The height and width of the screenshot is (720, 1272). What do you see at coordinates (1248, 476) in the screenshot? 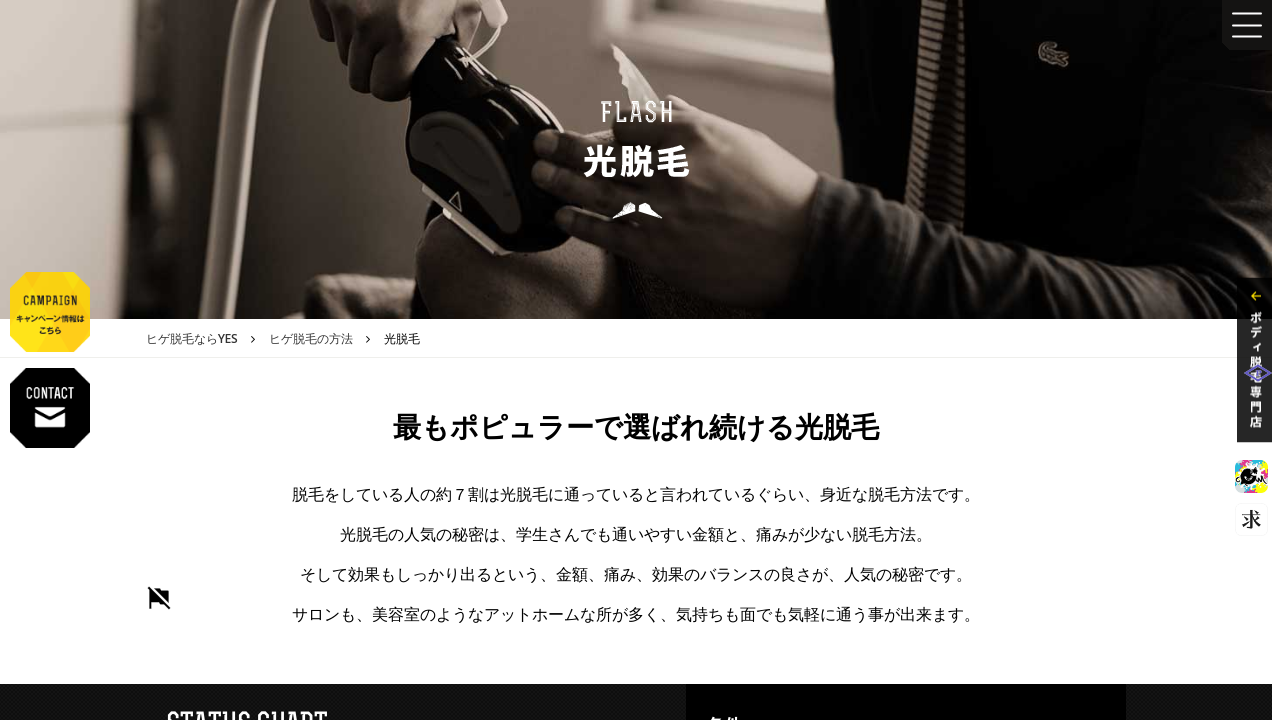
I see `chat with ai assistant` at bounding box center [1248, 476].